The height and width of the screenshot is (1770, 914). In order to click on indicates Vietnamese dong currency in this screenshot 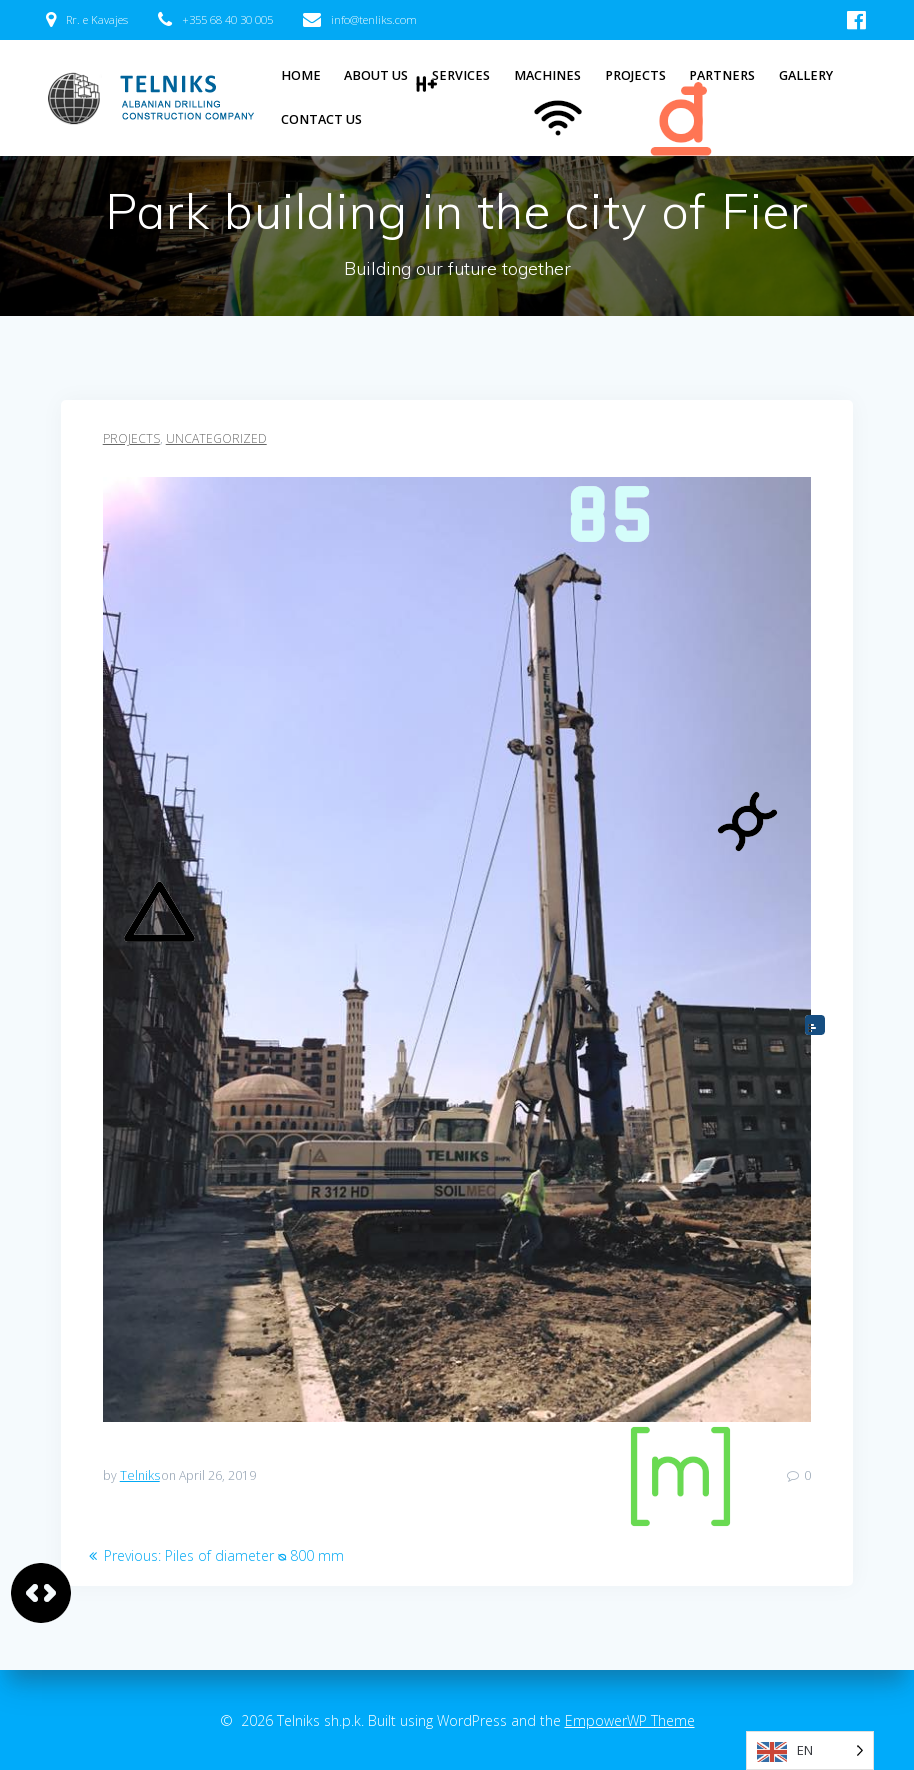, I will do `click(681, 121)`.